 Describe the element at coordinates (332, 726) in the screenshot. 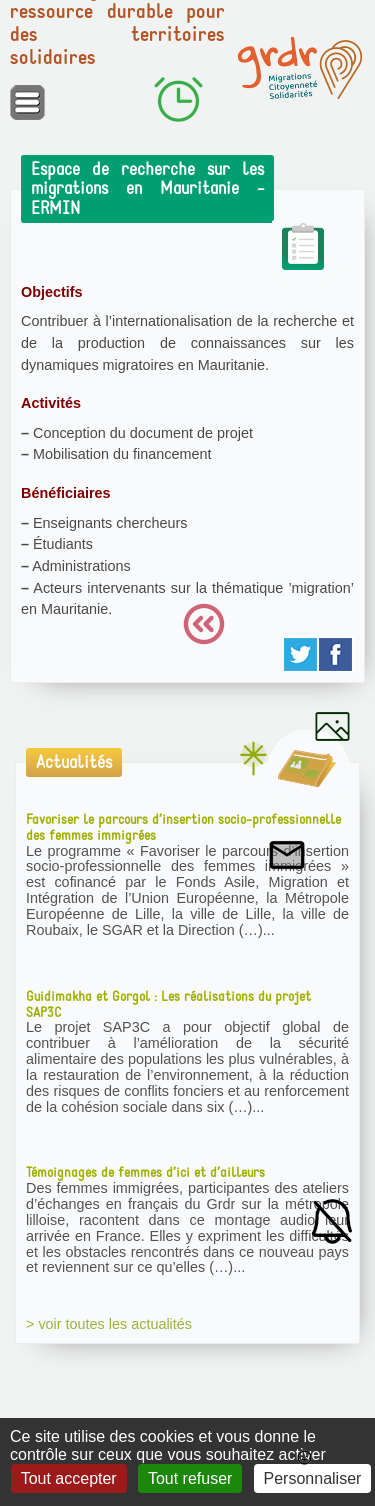

I see `view image or photo` at that location.